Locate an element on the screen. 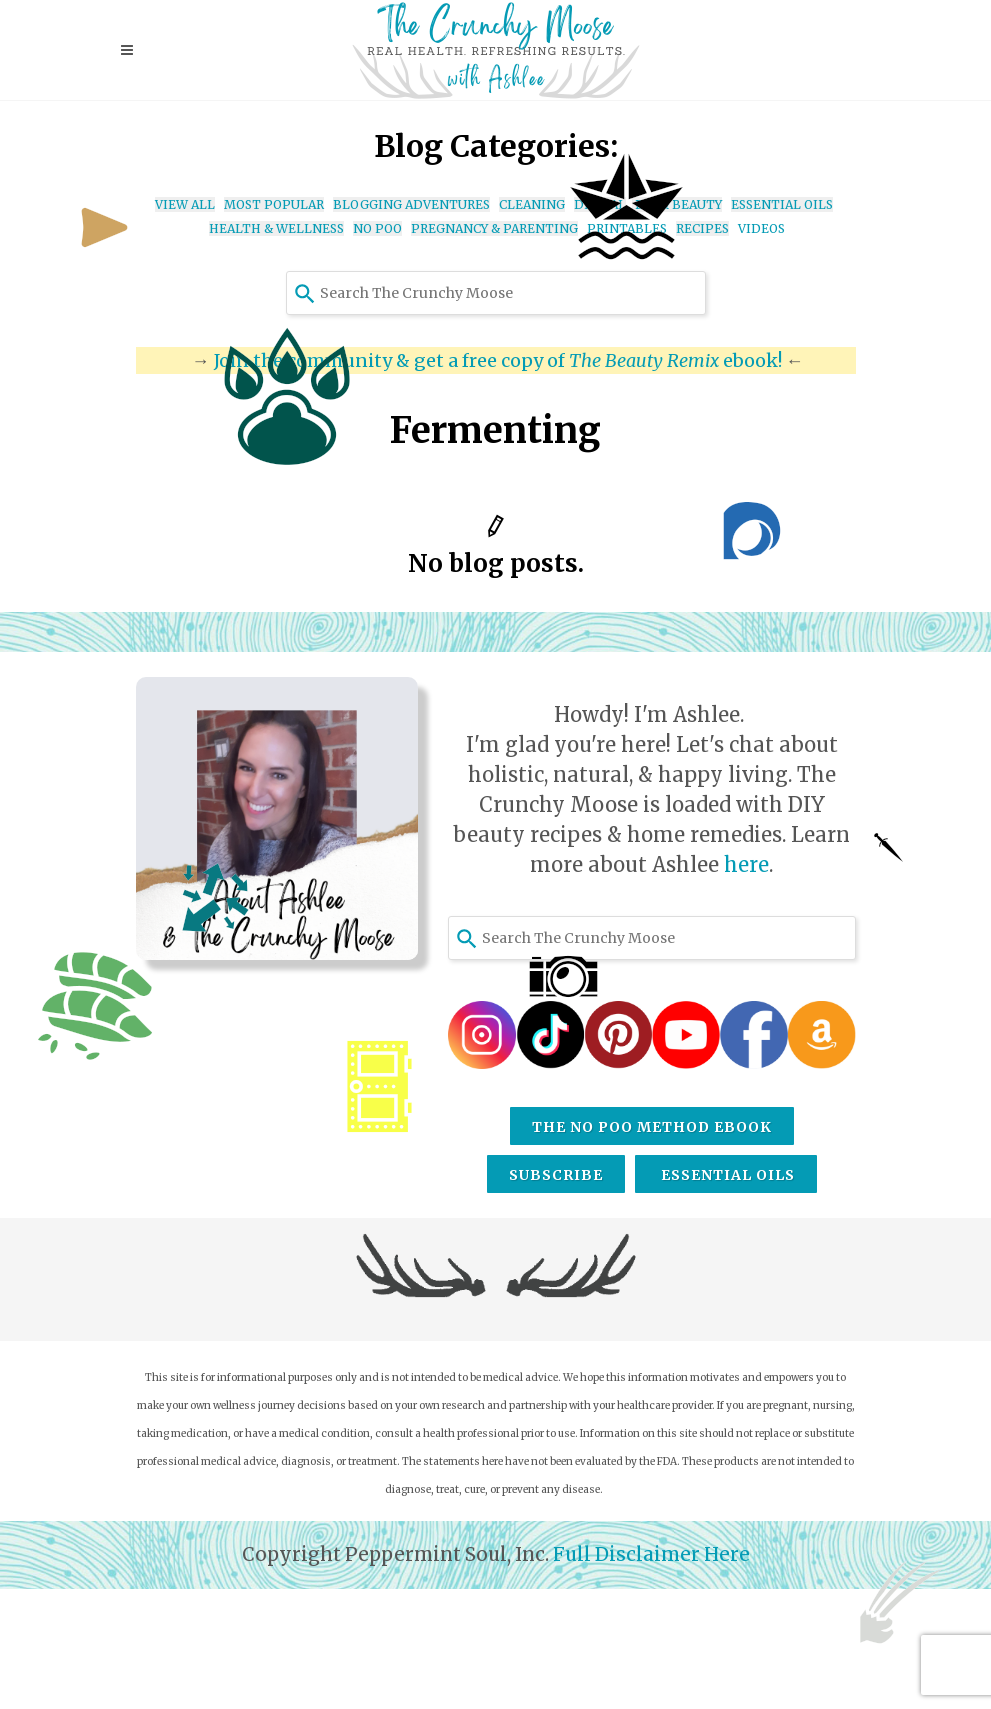  indicates confusion or multiple directions is located at coordinates (215, 897).